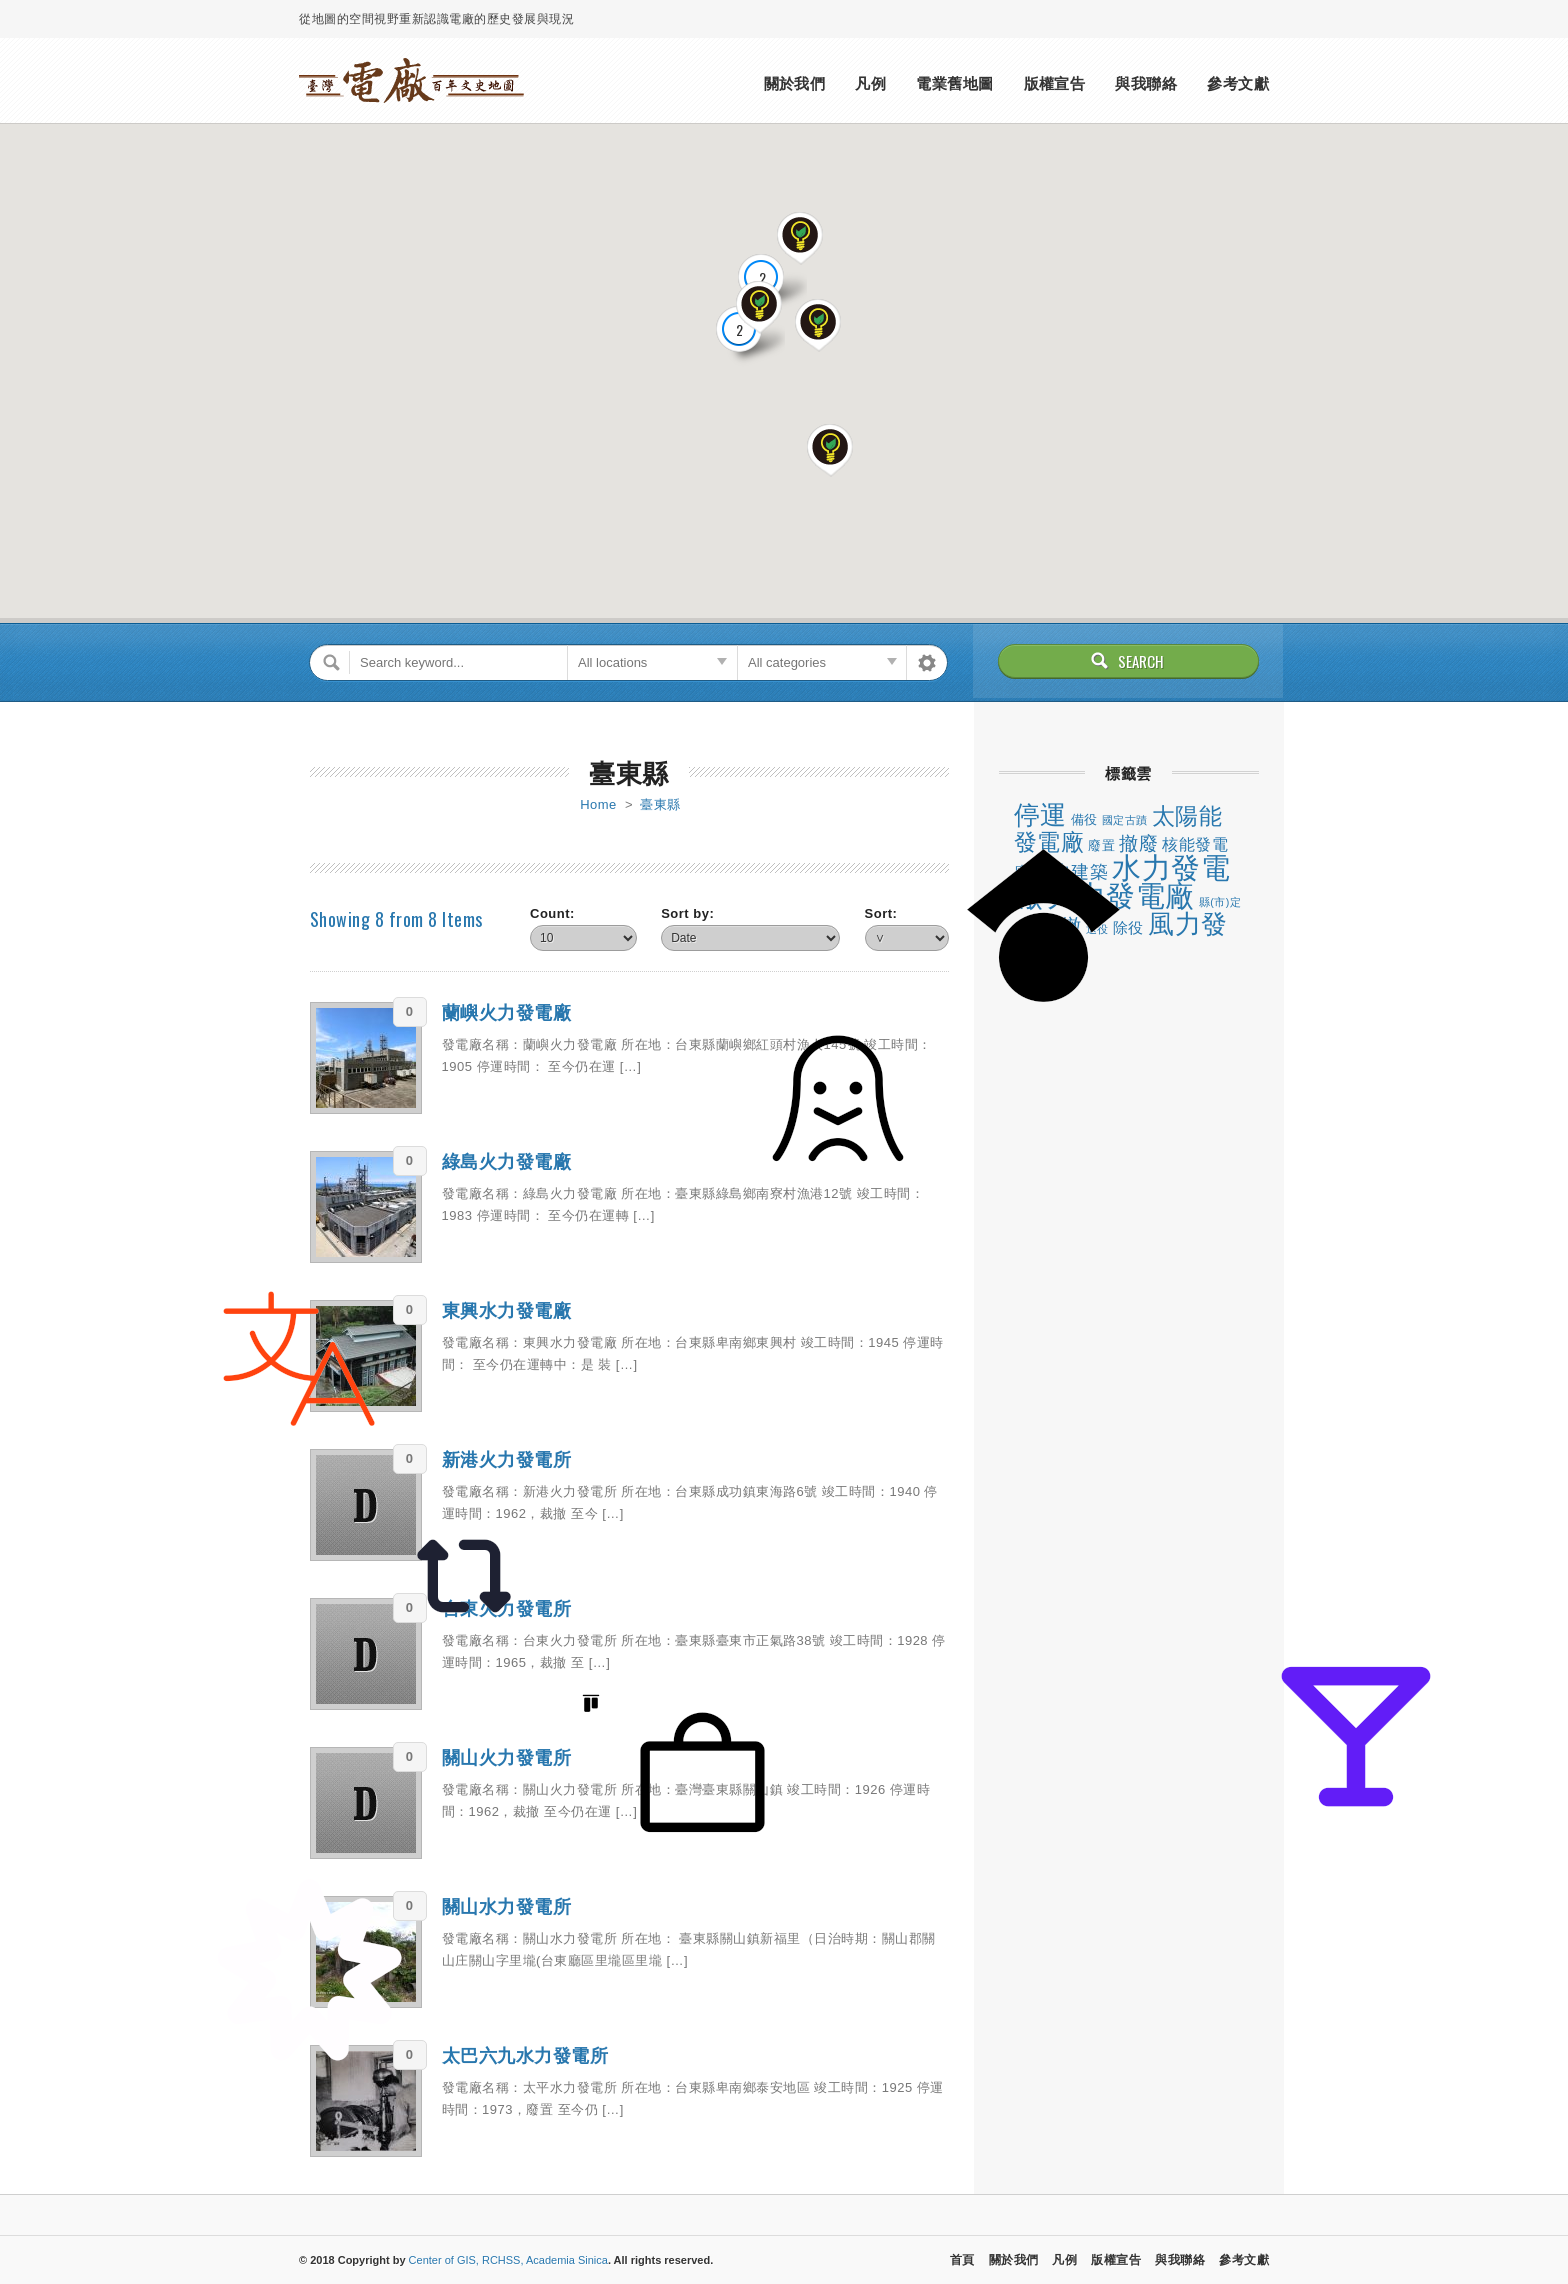 The width and height of the screenshot is (1568, 2284). Describe the element at coordinates (591, 1703) in the screenshot. I see `align selected elements to the top` at that location.